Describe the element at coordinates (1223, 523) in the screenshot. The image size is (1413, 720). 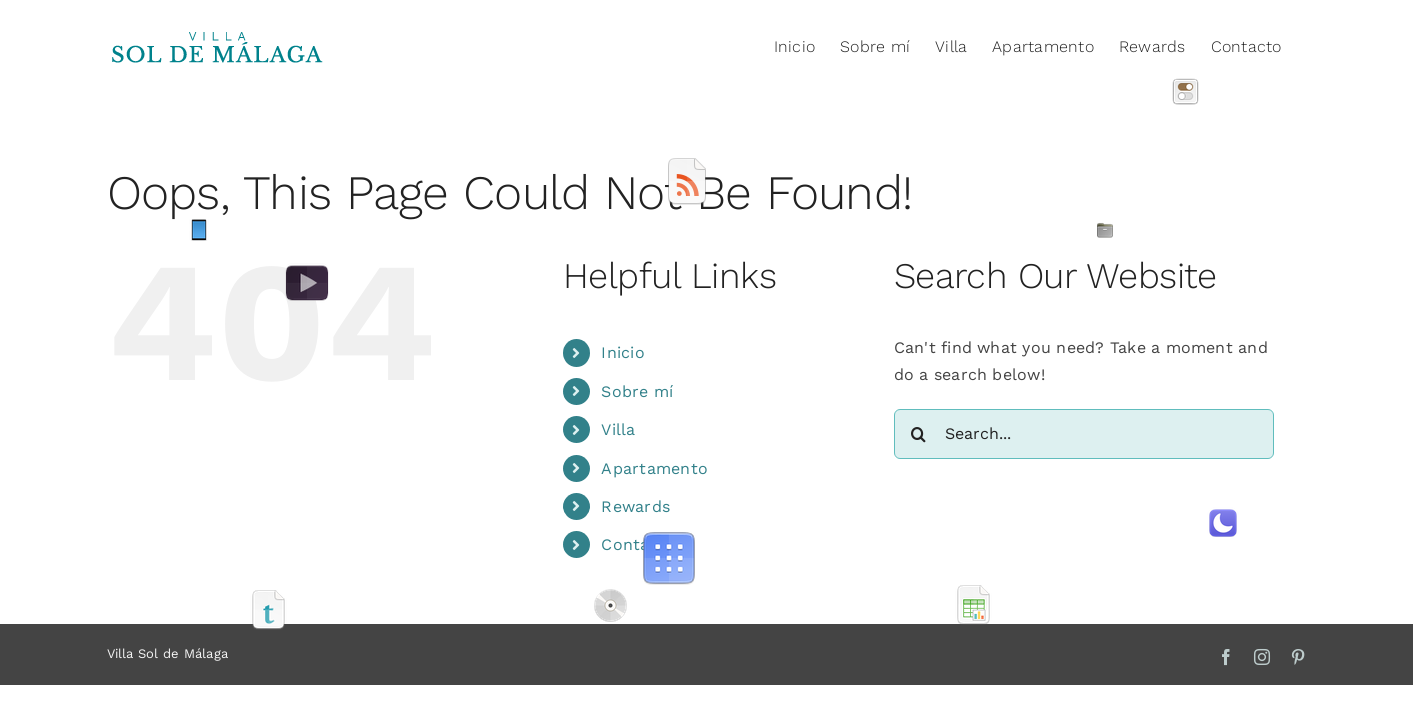
I see `enable focus mode to silence notifications` at that location.